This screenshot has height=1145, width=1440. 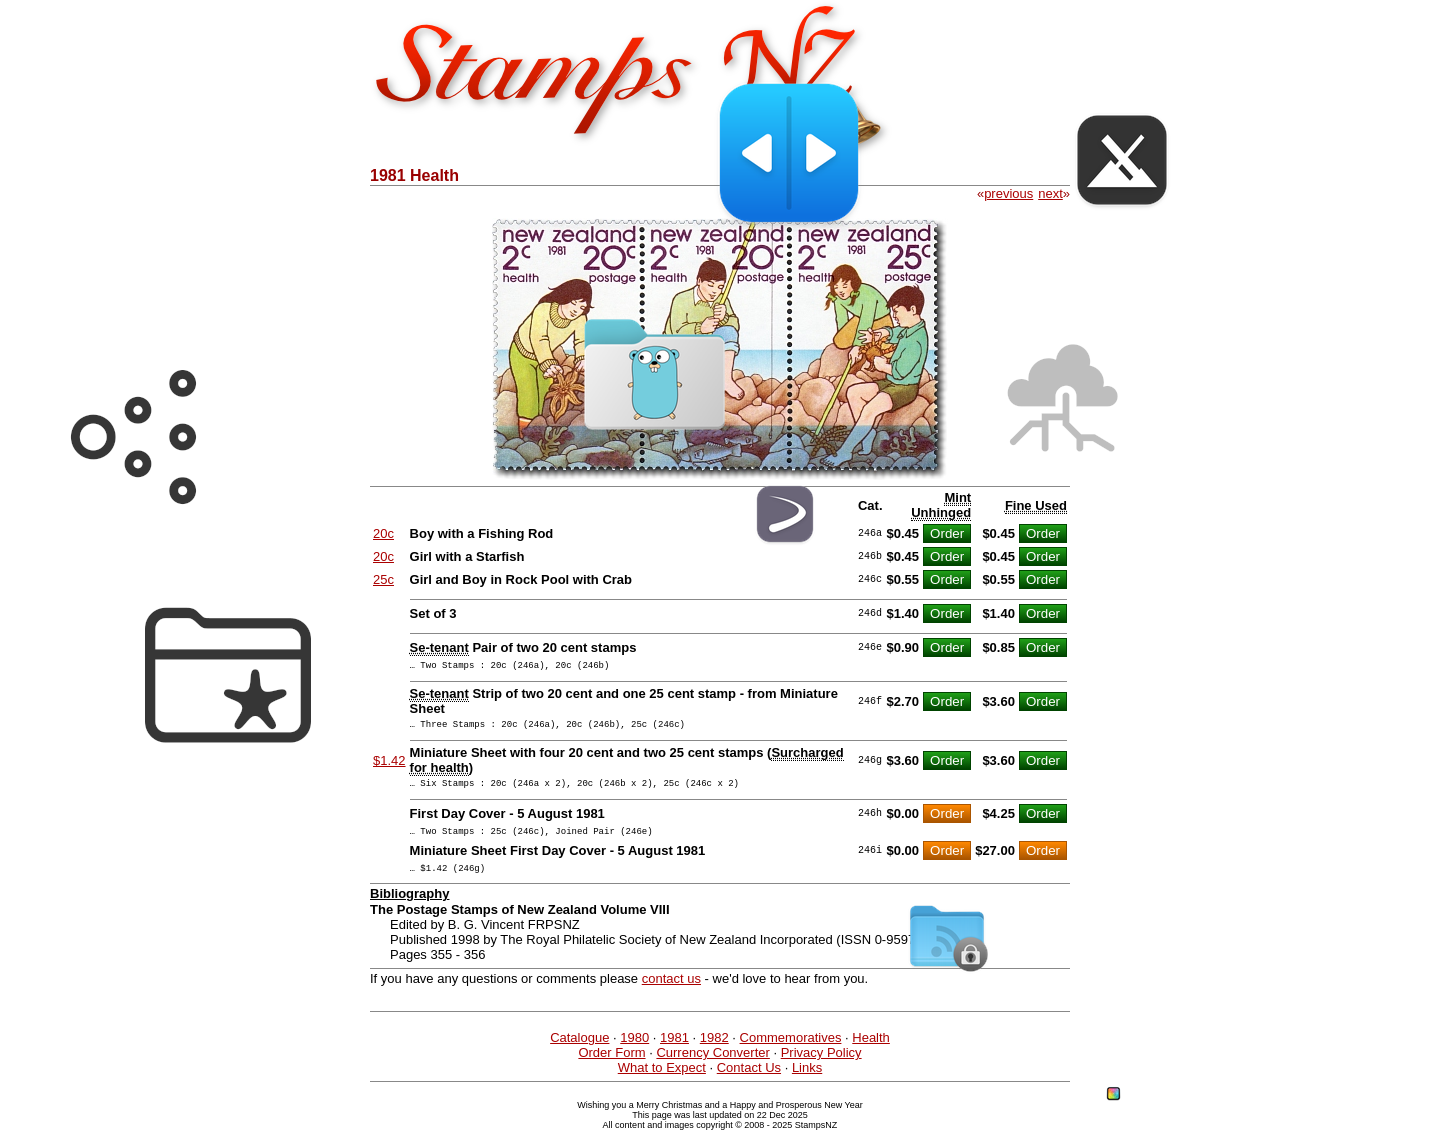 What do you see at coordinates (1062, 399) in the screenshot?
I see `indicates stormy weather conditions` at bounding box center [1062, 399].